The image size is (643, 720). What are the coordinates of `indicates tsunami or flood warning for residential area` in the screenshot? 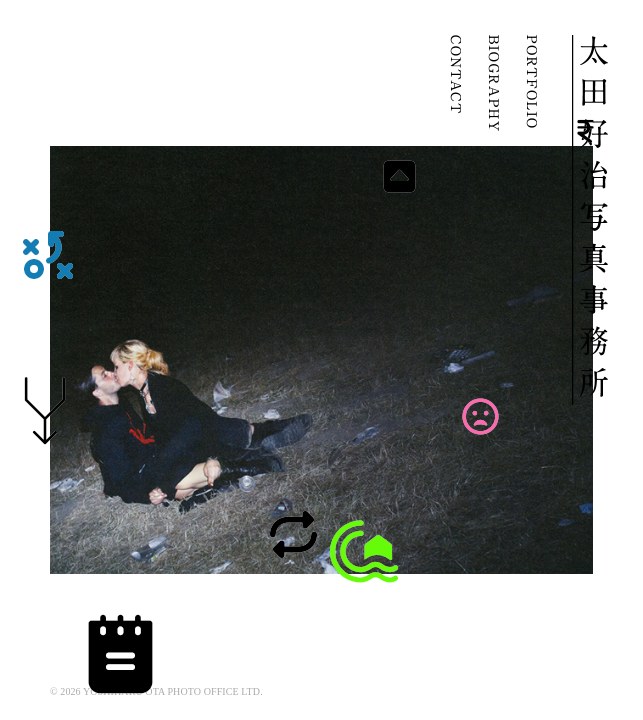 It's located at (364, 551).